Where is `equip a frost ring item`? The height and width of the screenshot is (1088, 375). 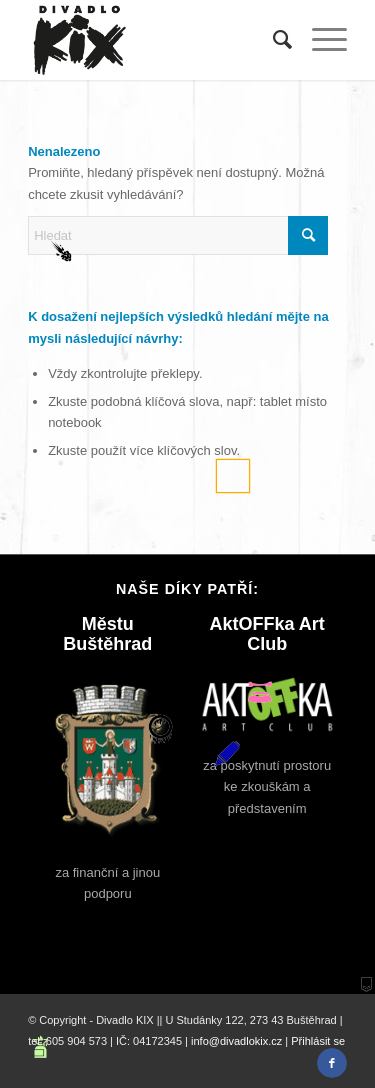 equip a frost ring item is located at coordinates (160, 729).